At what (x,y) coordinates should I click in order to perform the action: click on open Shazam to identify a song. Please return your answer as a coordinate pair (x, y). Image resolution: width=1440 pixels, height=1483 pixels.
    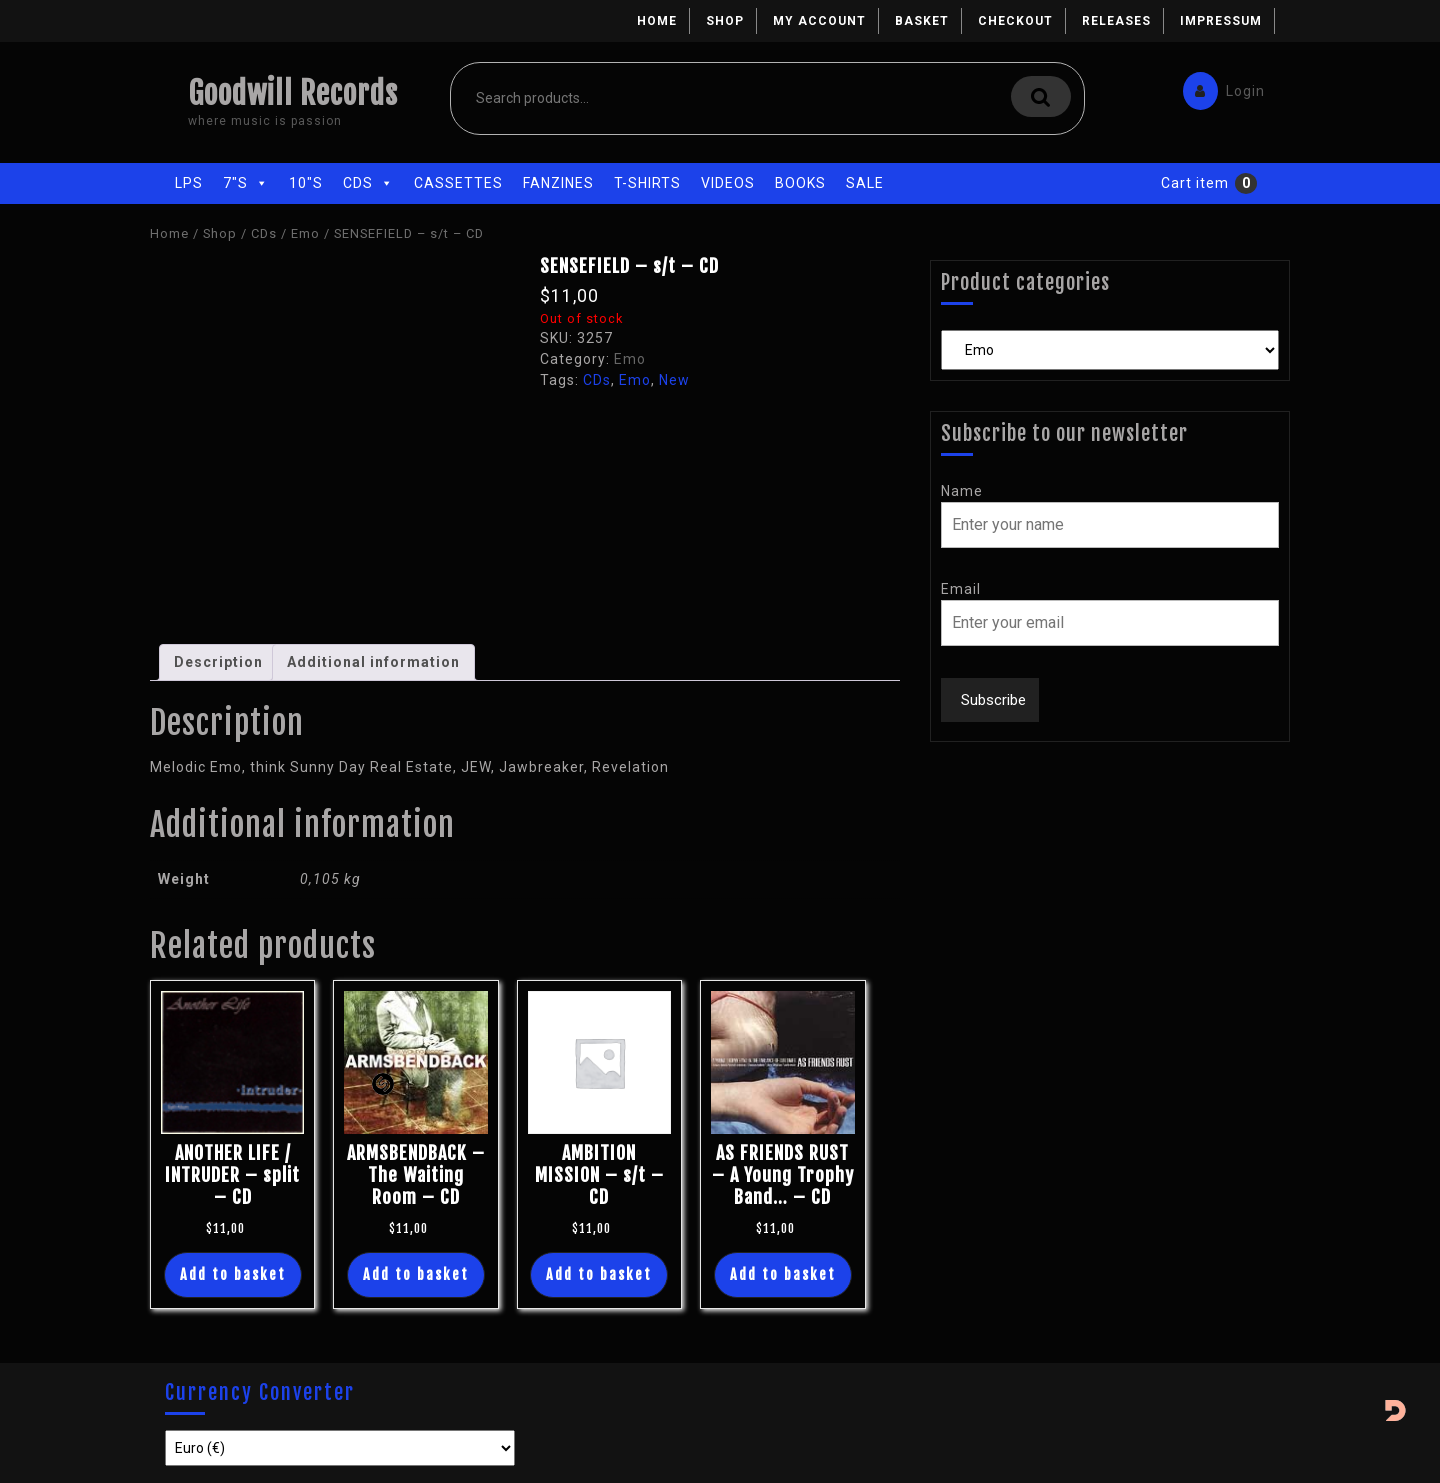
    Looking at the image, I should click on (383, 1084).